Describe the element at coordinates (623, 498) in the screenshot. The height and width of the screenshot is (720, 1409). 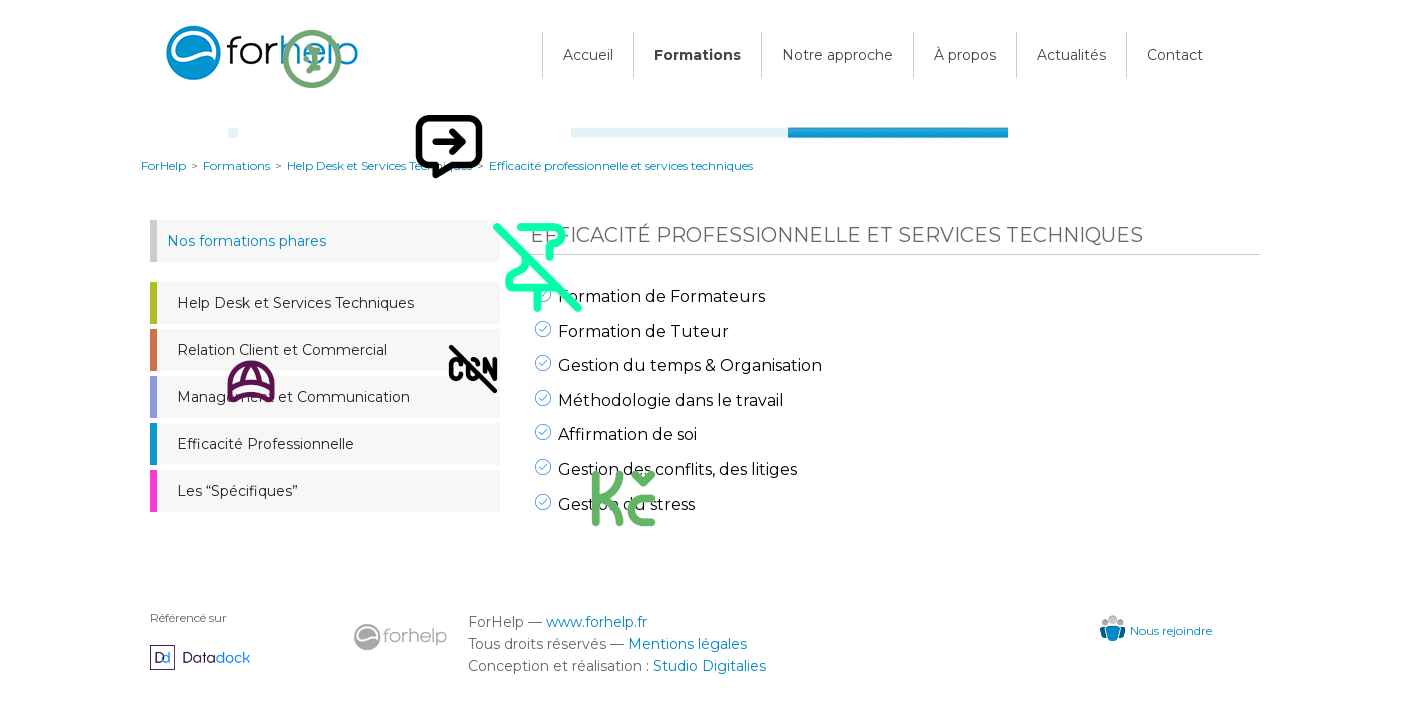
I see `select czech koruna as currency` at that location.